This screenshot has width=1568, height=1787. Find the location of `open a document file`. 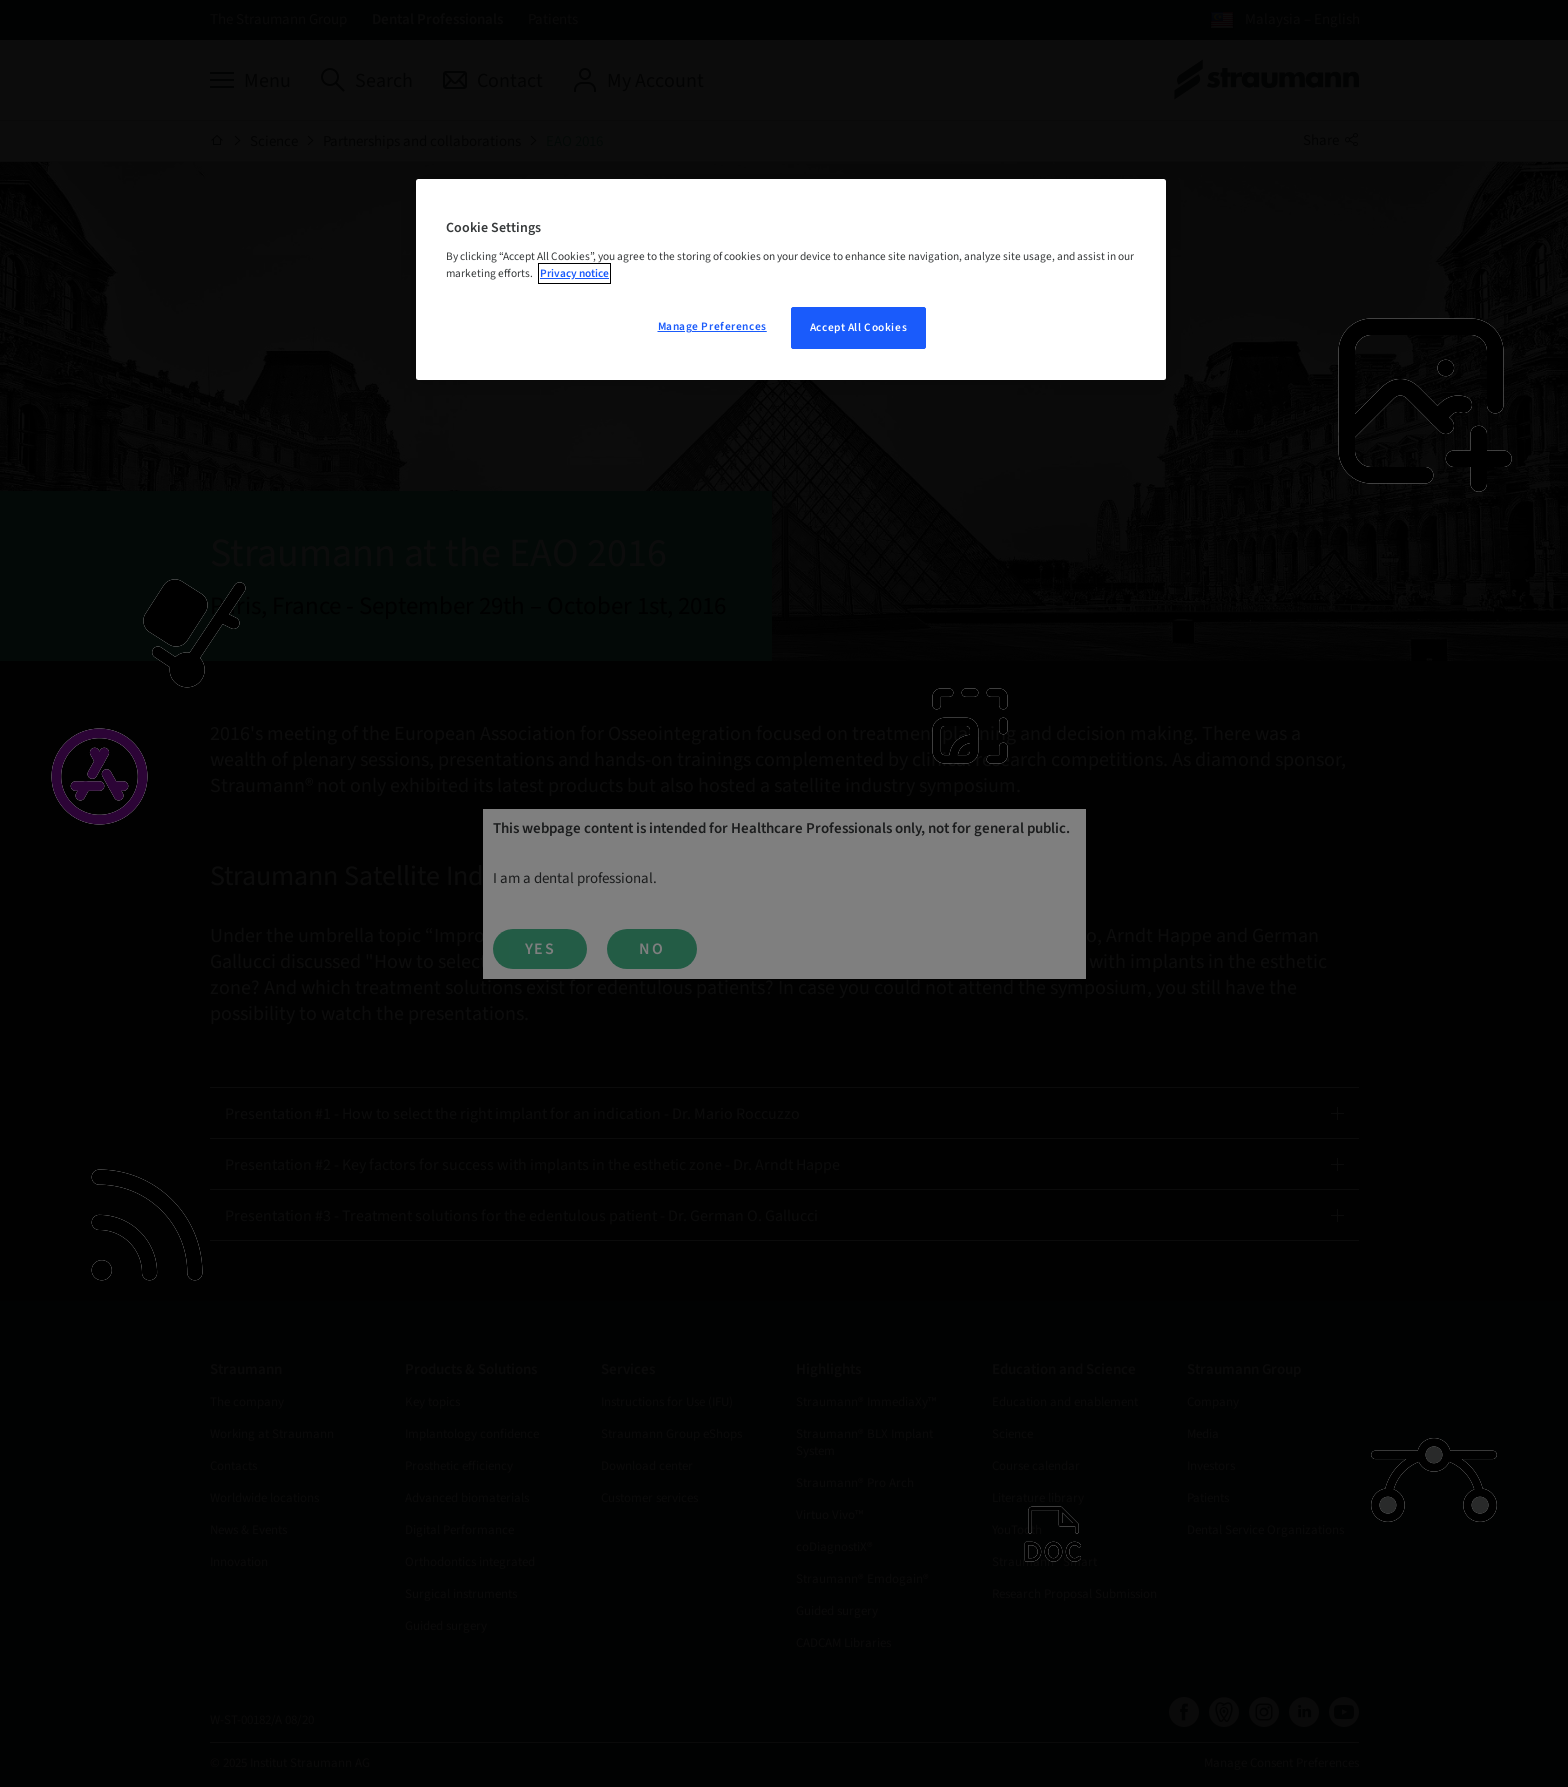

open a document file is located at coordinates (1053, 1536).